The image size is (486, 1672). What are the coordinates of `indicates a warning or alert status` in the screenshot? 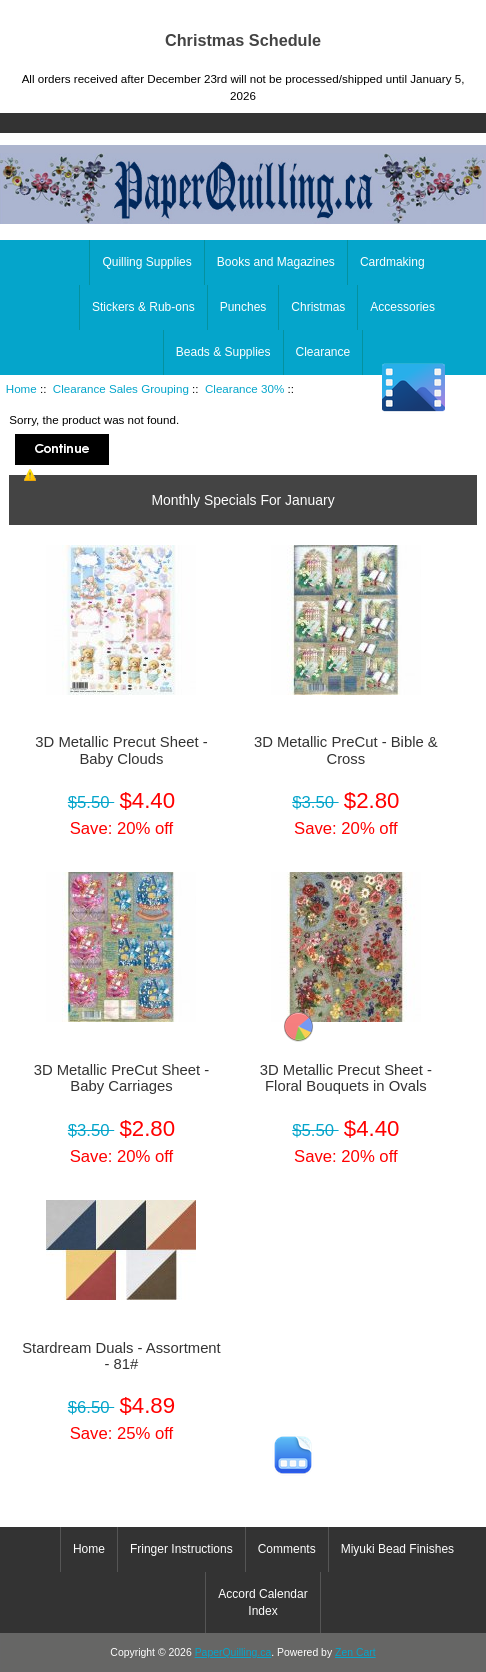 It's located at (23, 468).